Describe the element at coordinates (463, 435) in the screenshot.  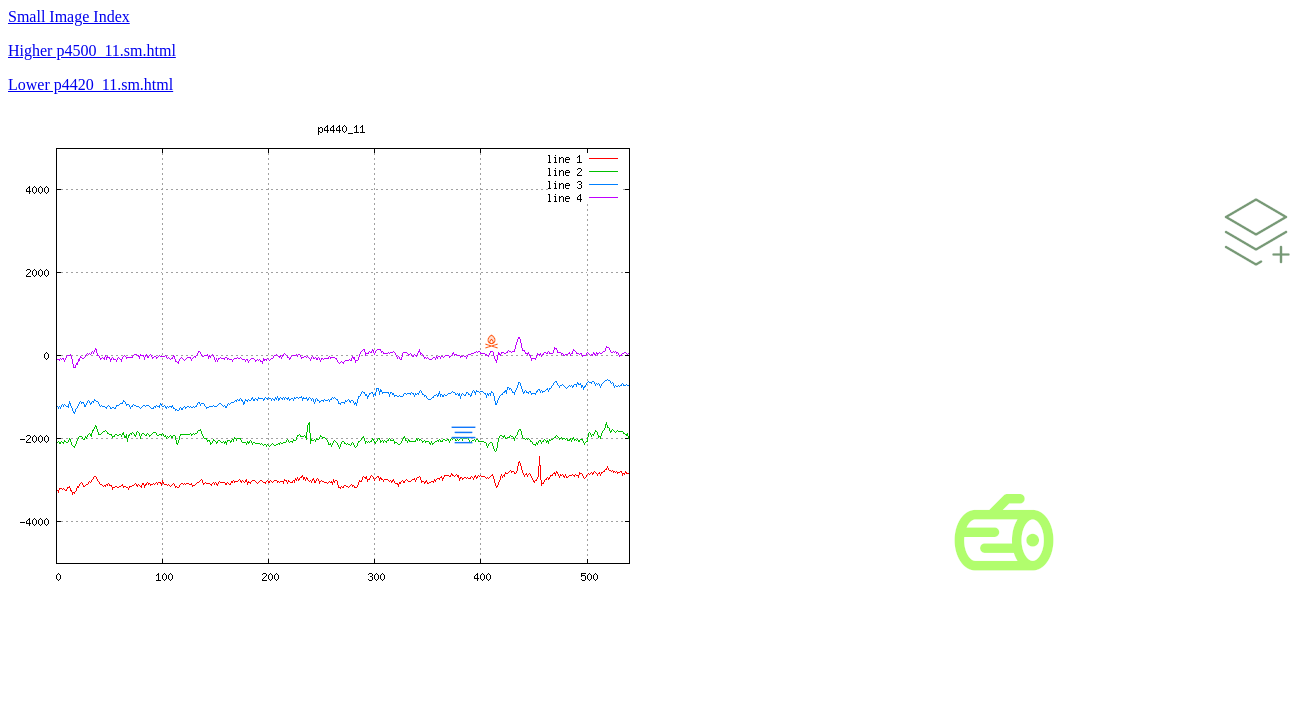
I see `center align text` at that location.